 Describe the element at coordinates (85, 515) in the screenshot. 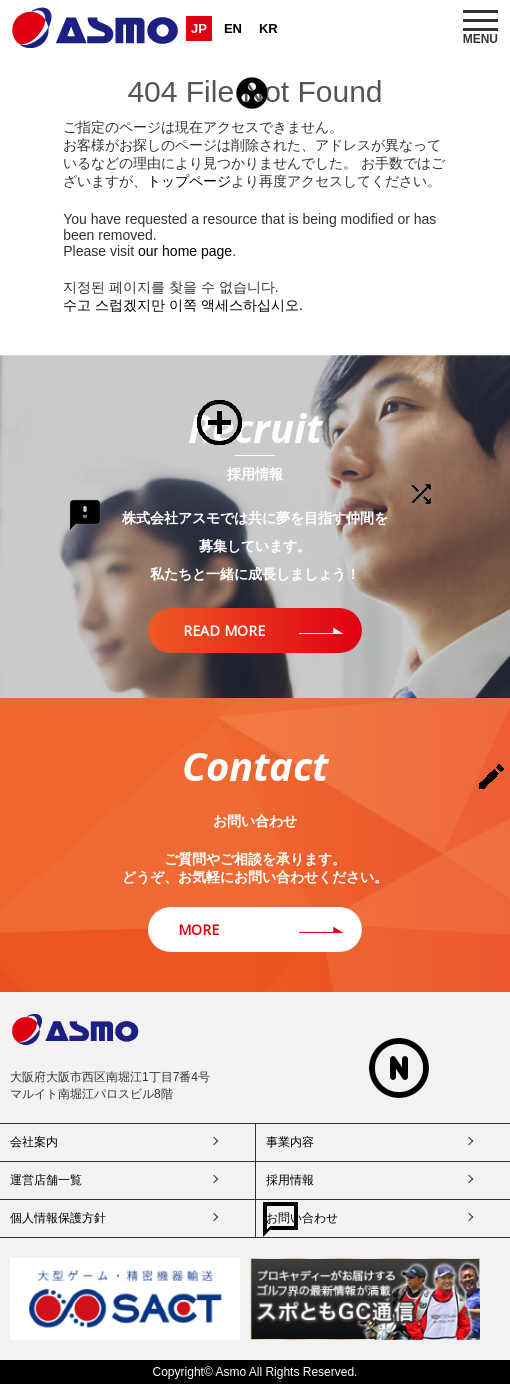

I see `submit feedback or comments` at that location.